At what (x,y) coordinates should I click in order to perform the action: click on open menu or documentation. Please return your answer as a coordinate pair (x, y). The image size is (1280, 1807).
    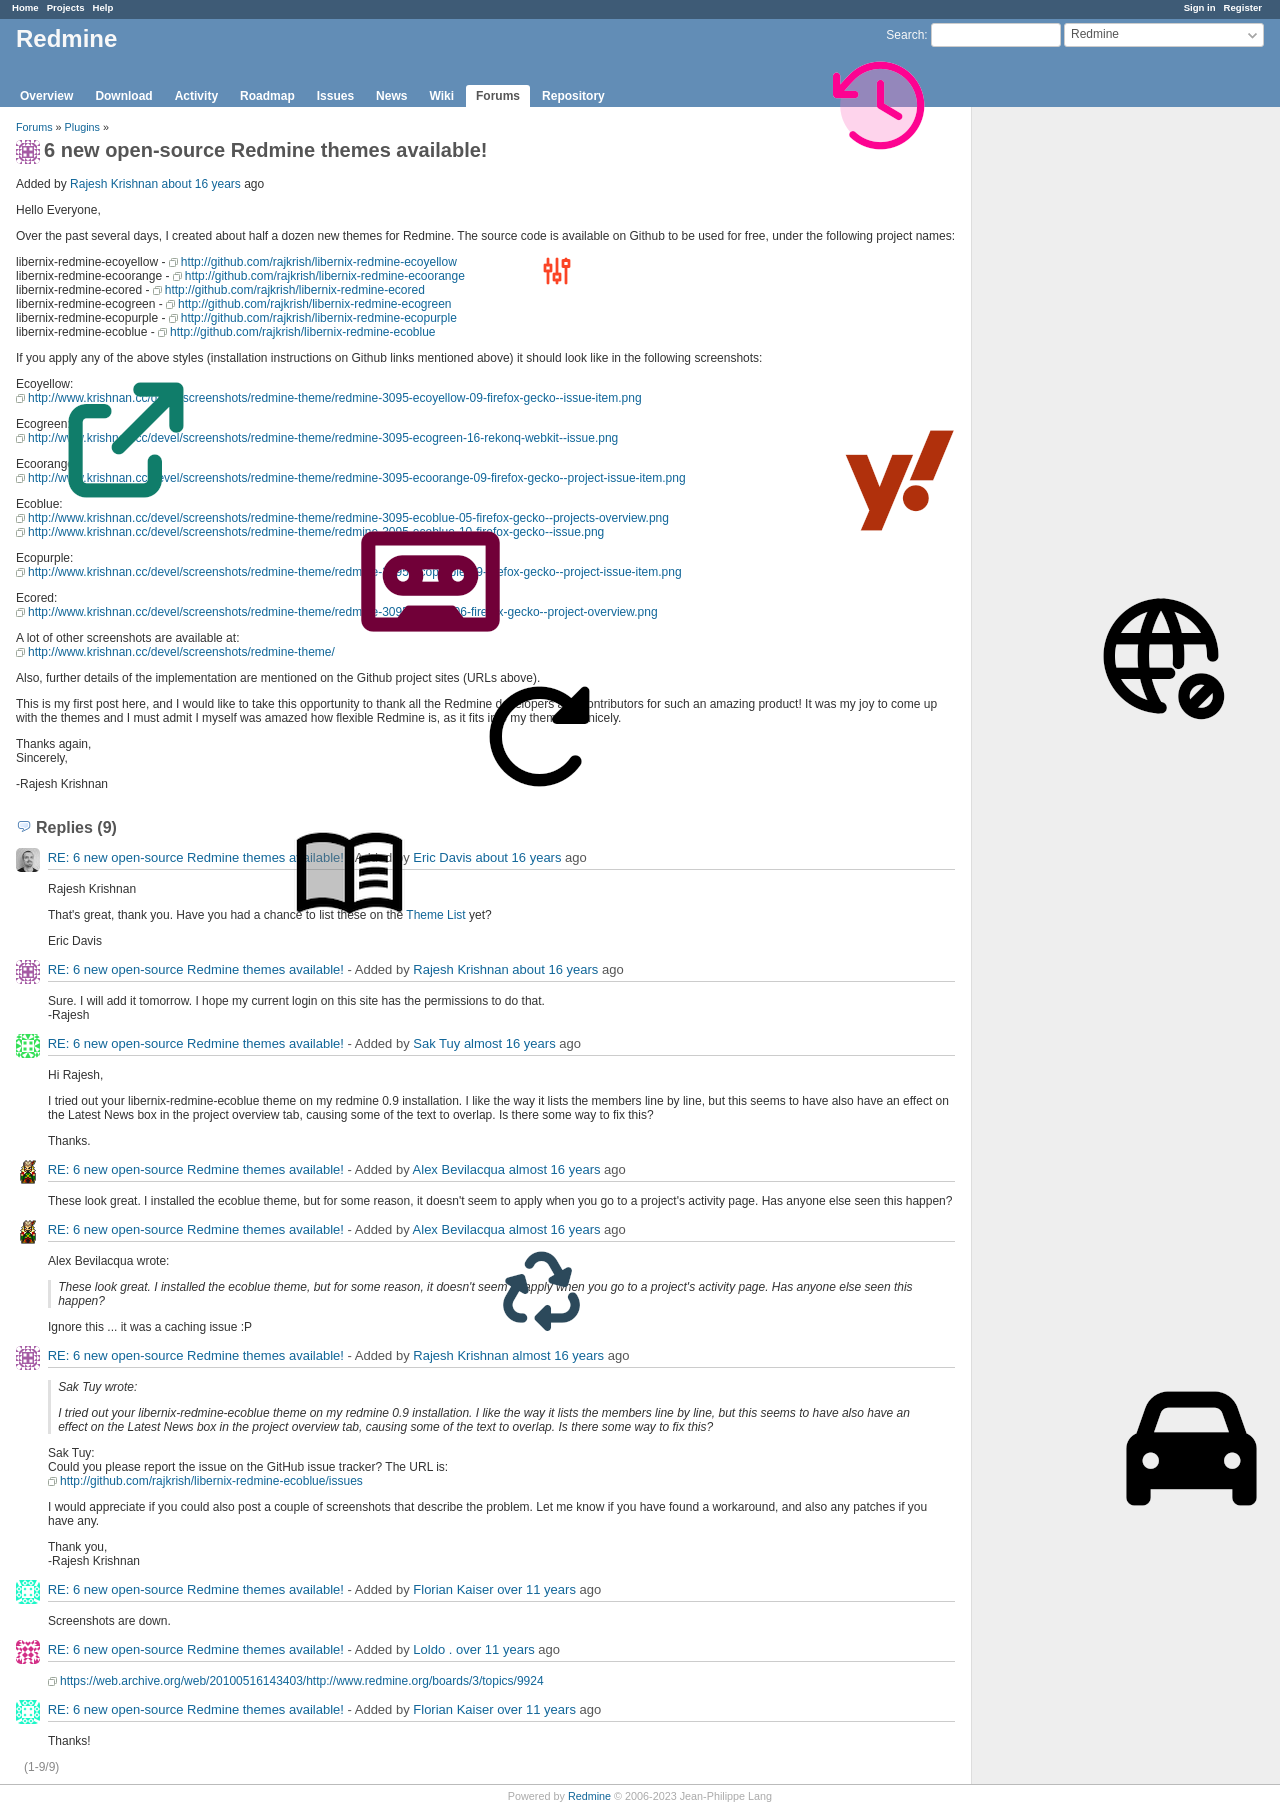
    Looking at the image, I should click on (349, 868).